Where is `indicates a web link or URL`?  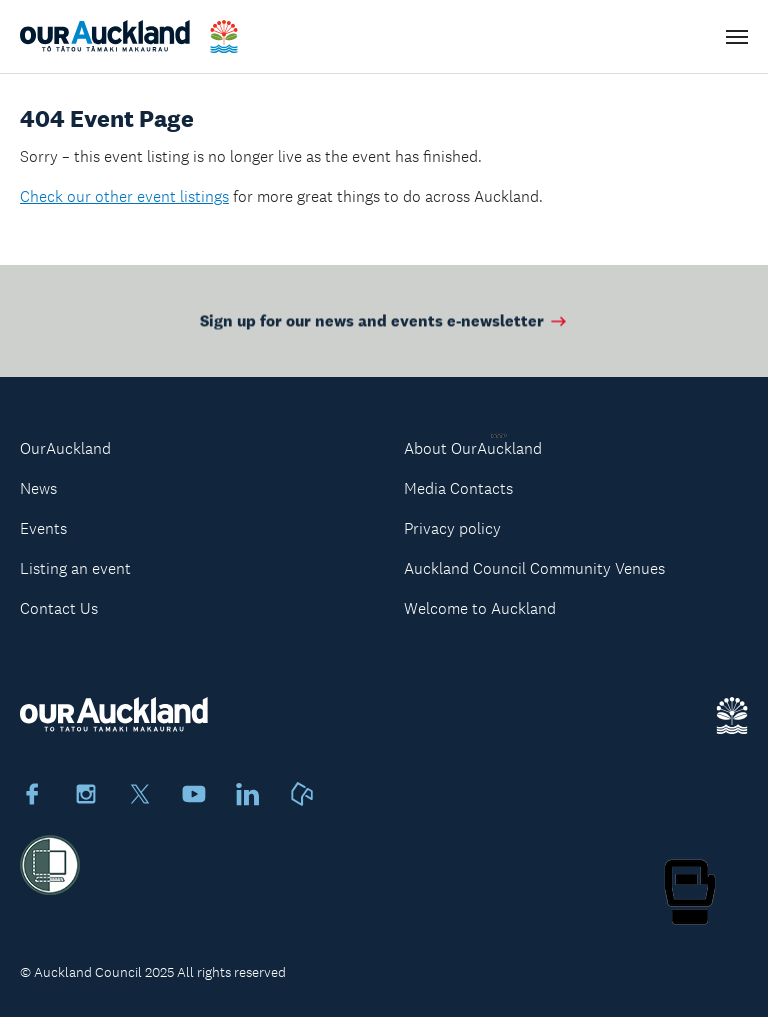
indicates a web link or URL is located at coordinates (499, 436).